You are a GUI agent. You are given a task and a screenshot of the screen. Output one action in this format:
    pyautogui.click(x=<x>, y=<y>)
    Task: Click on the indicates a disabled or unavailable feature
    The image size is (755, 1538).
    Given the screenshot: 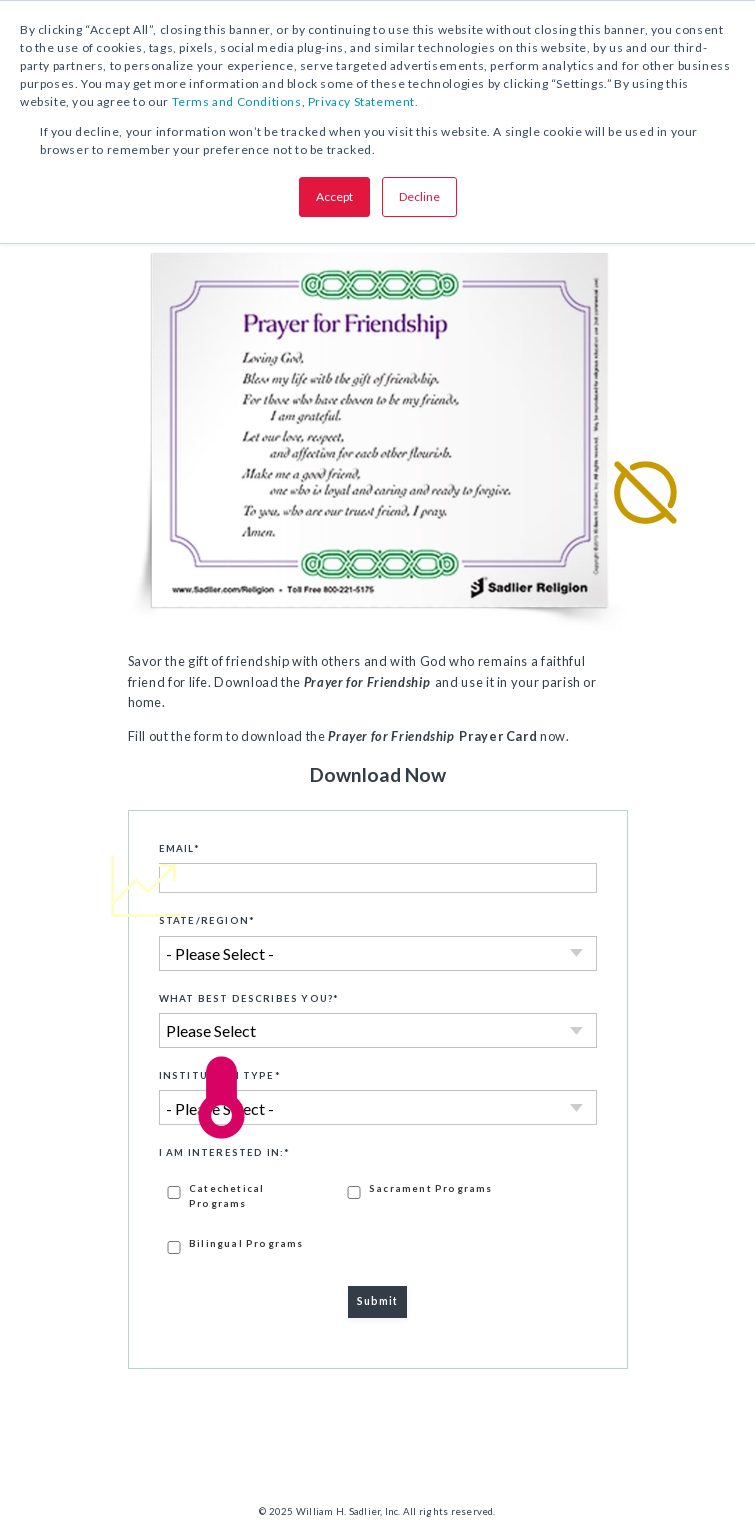 What is the action you would take?
    pyautogui.click(x=645, y=492)
    